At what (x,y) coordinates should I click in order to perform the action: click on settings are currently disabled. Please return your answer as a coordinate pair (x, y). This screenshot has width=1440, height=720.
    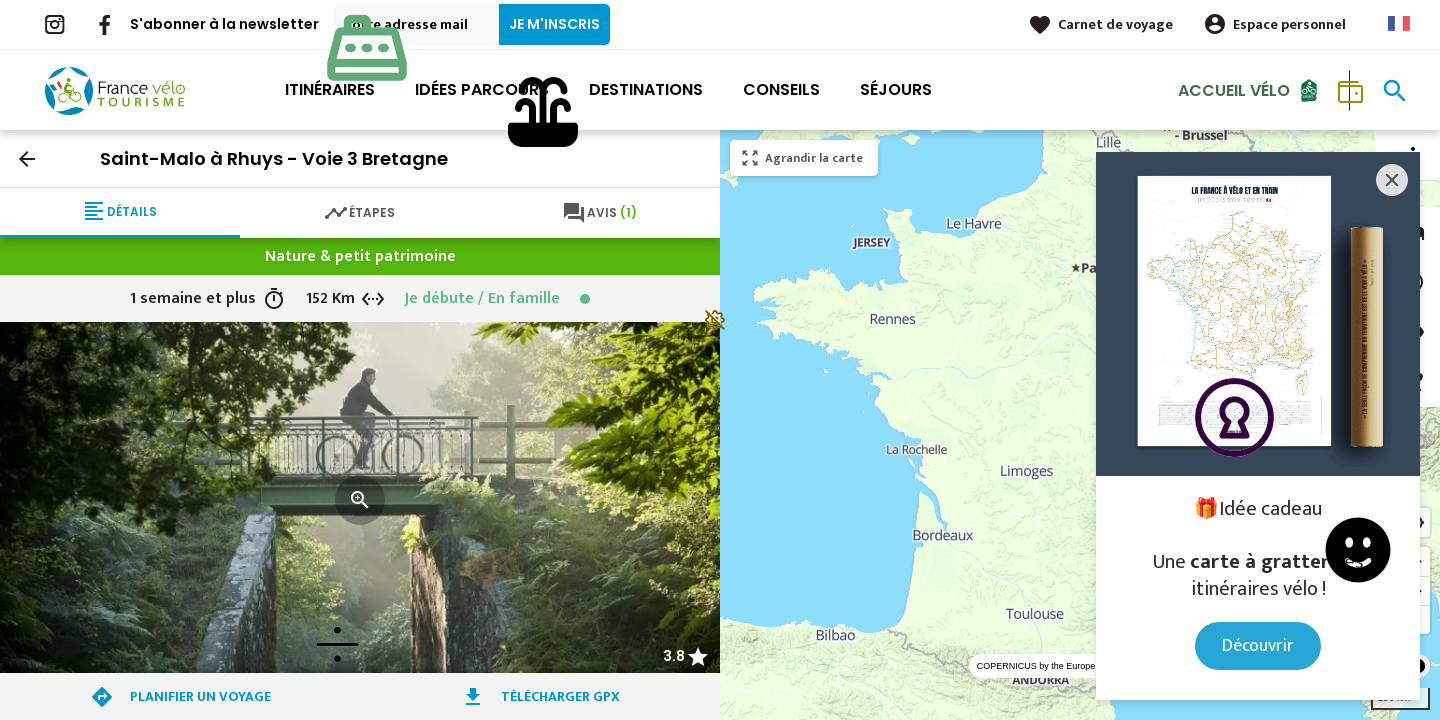
    Looking at the image, I should click on (715, 320).